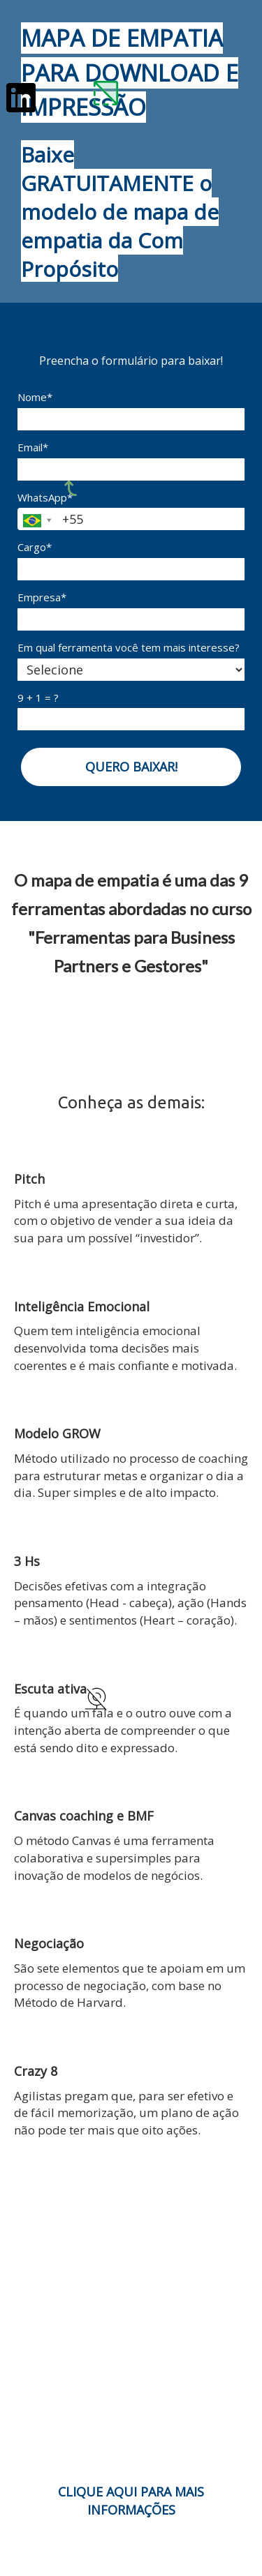 This screenshot has width=262, height=2576. What do you see at coordinates (96, 1699) in the screenshot?
I see `webcam is disabled or turned off` at bounding box center [96, 1699].